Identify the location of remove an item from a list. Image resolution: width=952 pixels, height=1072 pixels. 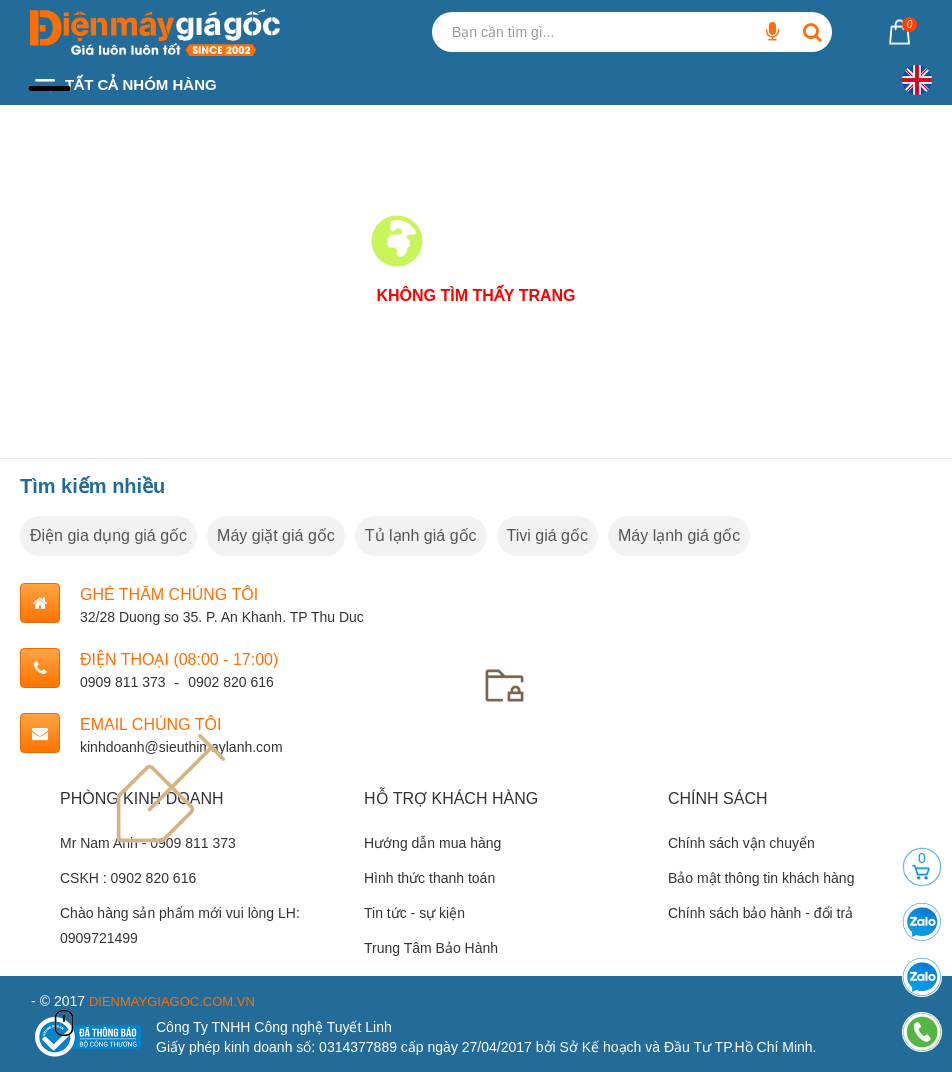
(49, 88).